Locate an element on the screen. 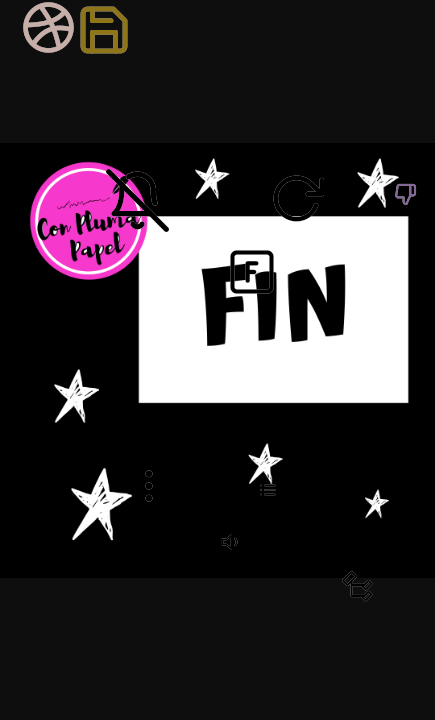 The height and width of the screenshot is (720, 435). redo or repeat the last action is located at coordinates (296, 198).